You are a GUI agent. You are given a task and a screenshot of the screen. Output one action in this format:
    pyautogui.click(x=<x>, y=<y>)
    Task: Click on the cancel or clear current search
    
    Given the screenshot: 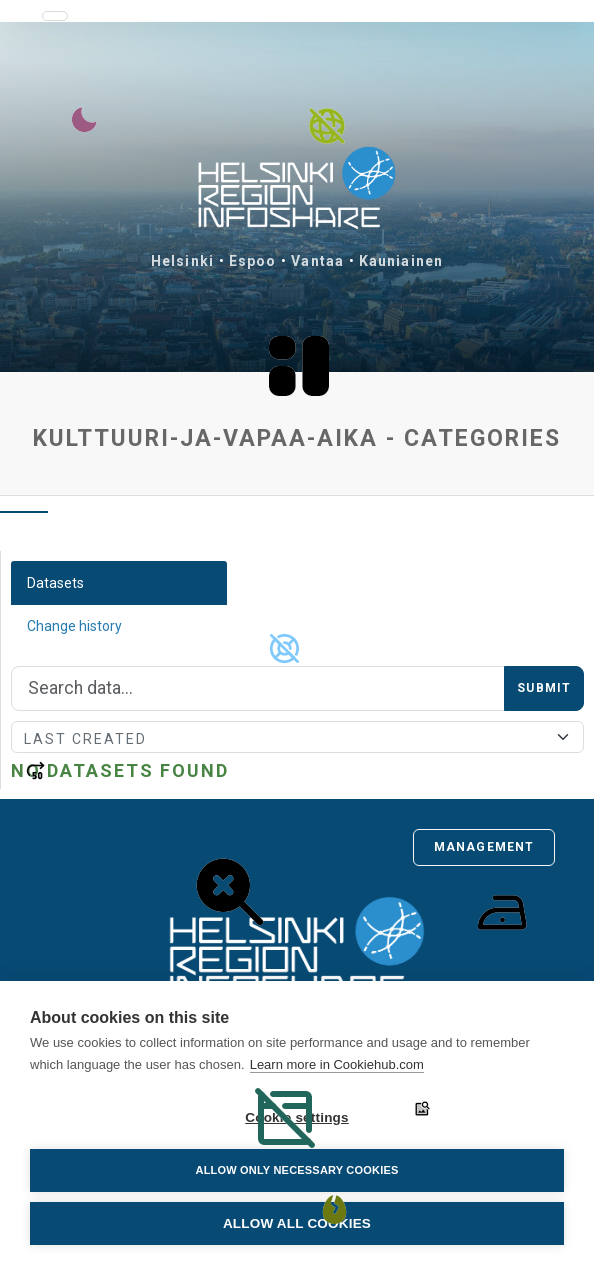 What is the action you would take?
    pyautogui.click(x=230, y=892)
    